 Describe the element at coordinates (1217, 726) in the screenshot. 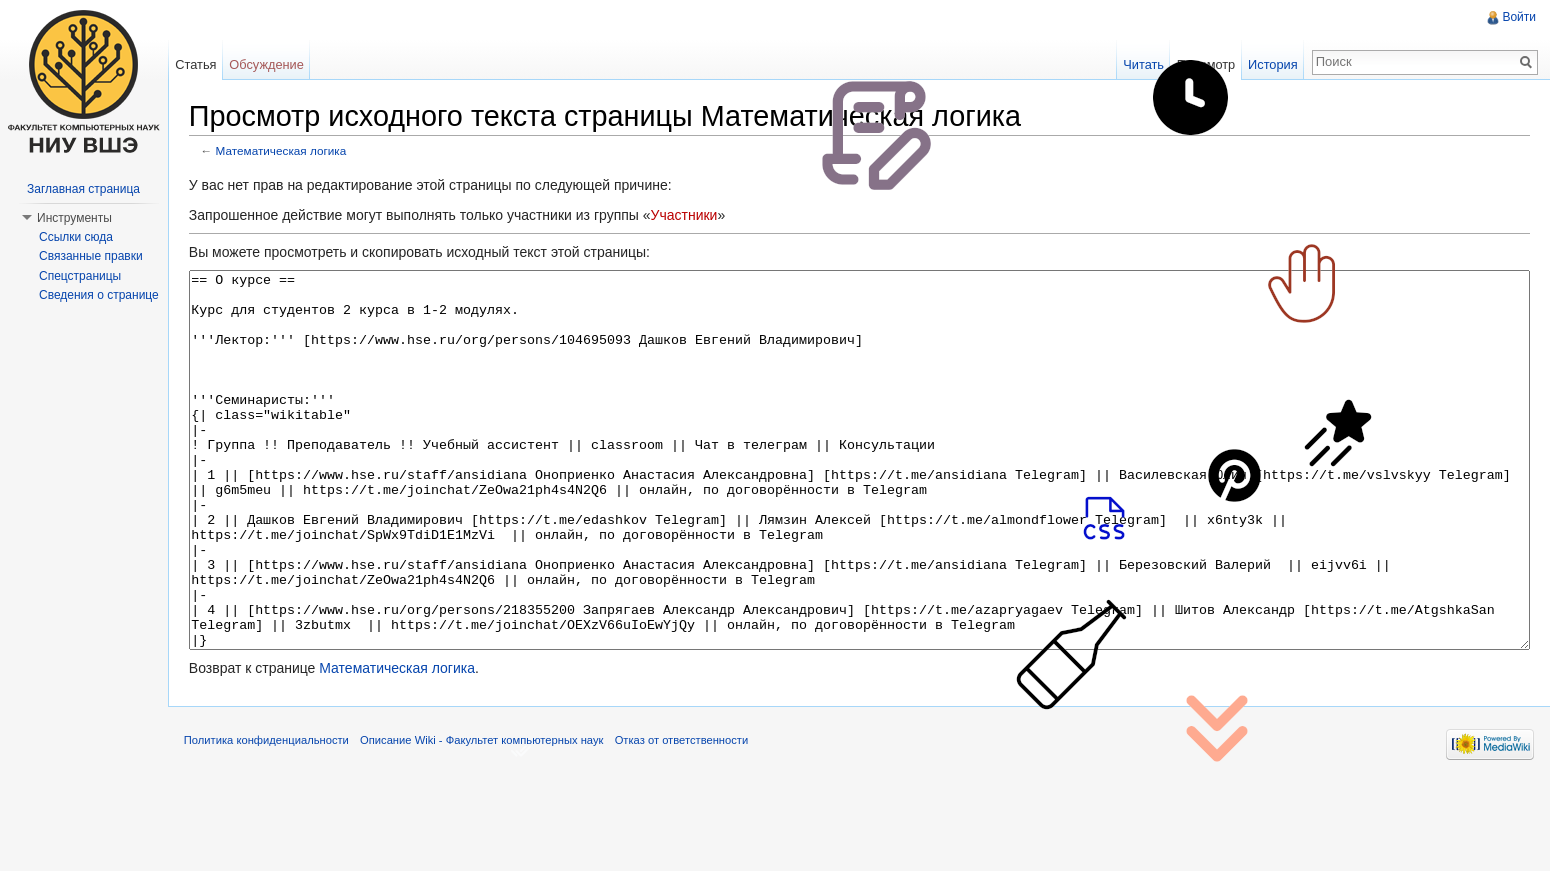

I see `scroll down or view more content` at that location.